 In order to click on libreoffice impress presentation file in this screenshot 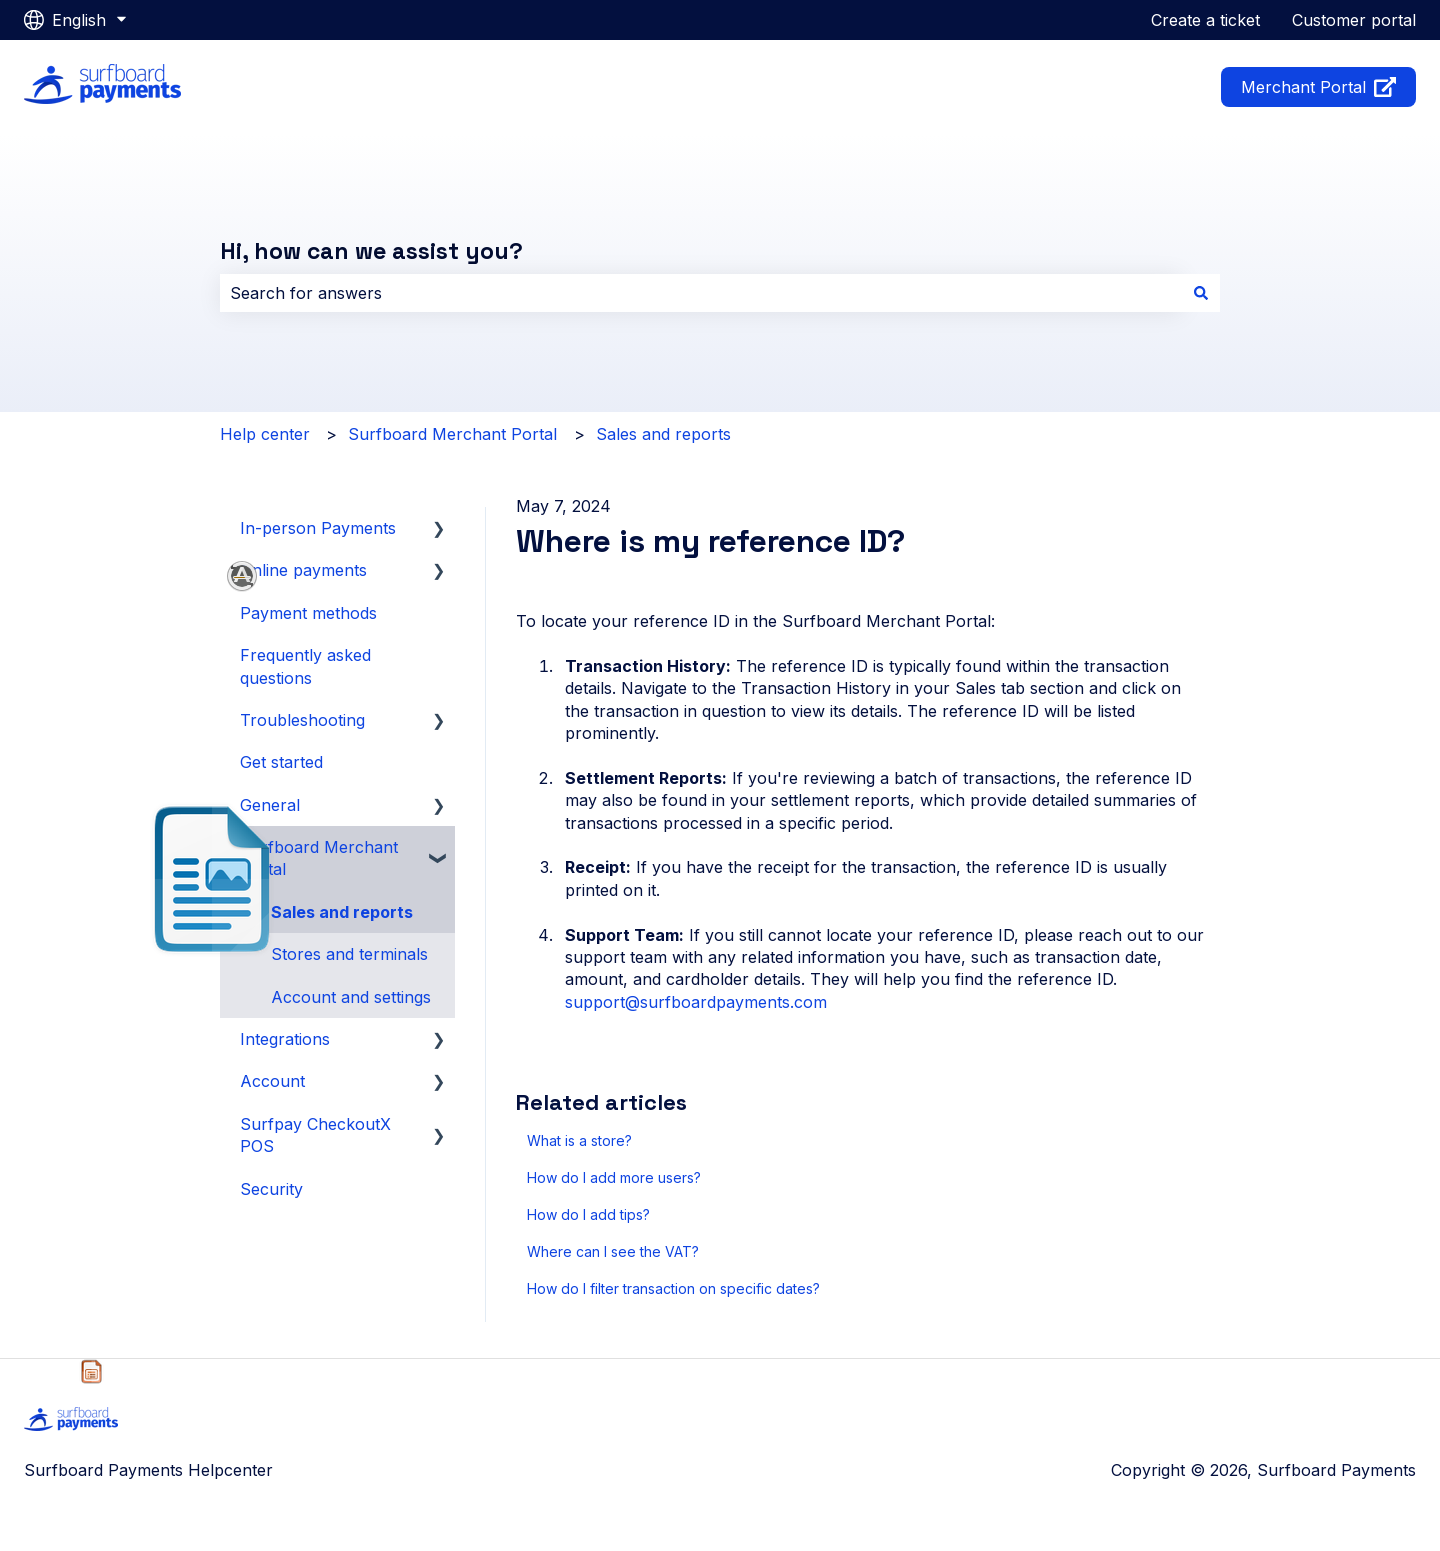, I will do `click(91, 1371)`.